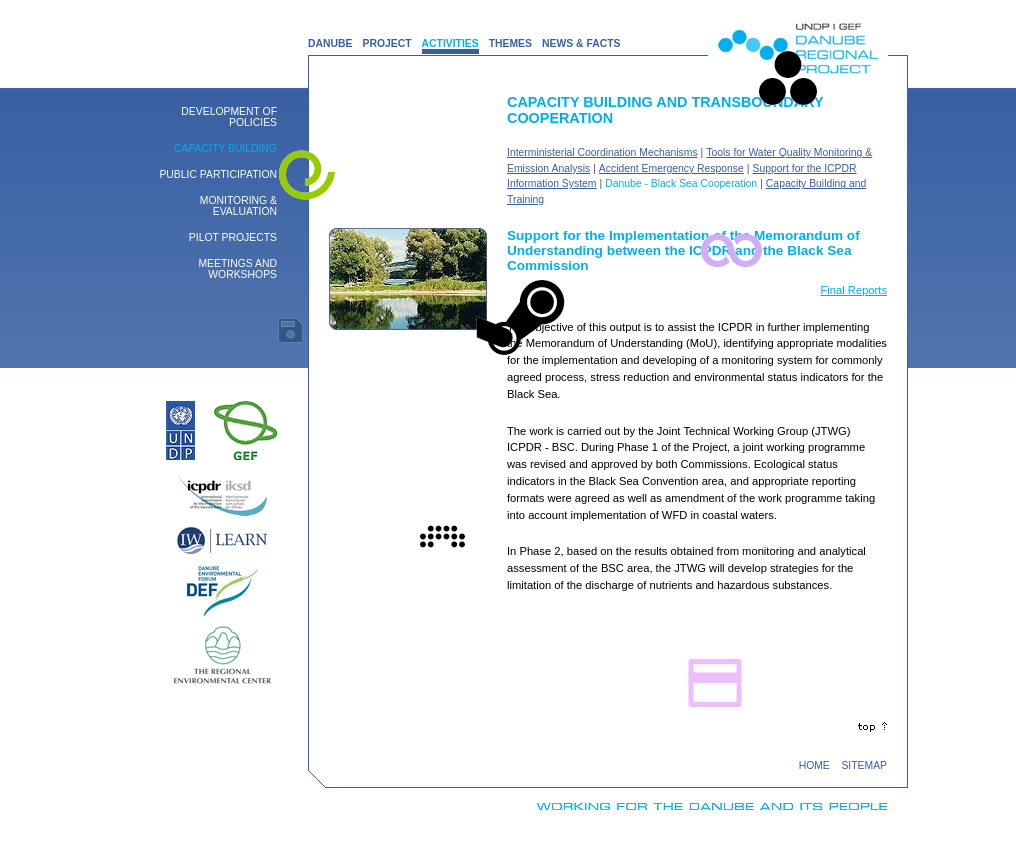  I want to click on every.org logo, so click(307, 175).